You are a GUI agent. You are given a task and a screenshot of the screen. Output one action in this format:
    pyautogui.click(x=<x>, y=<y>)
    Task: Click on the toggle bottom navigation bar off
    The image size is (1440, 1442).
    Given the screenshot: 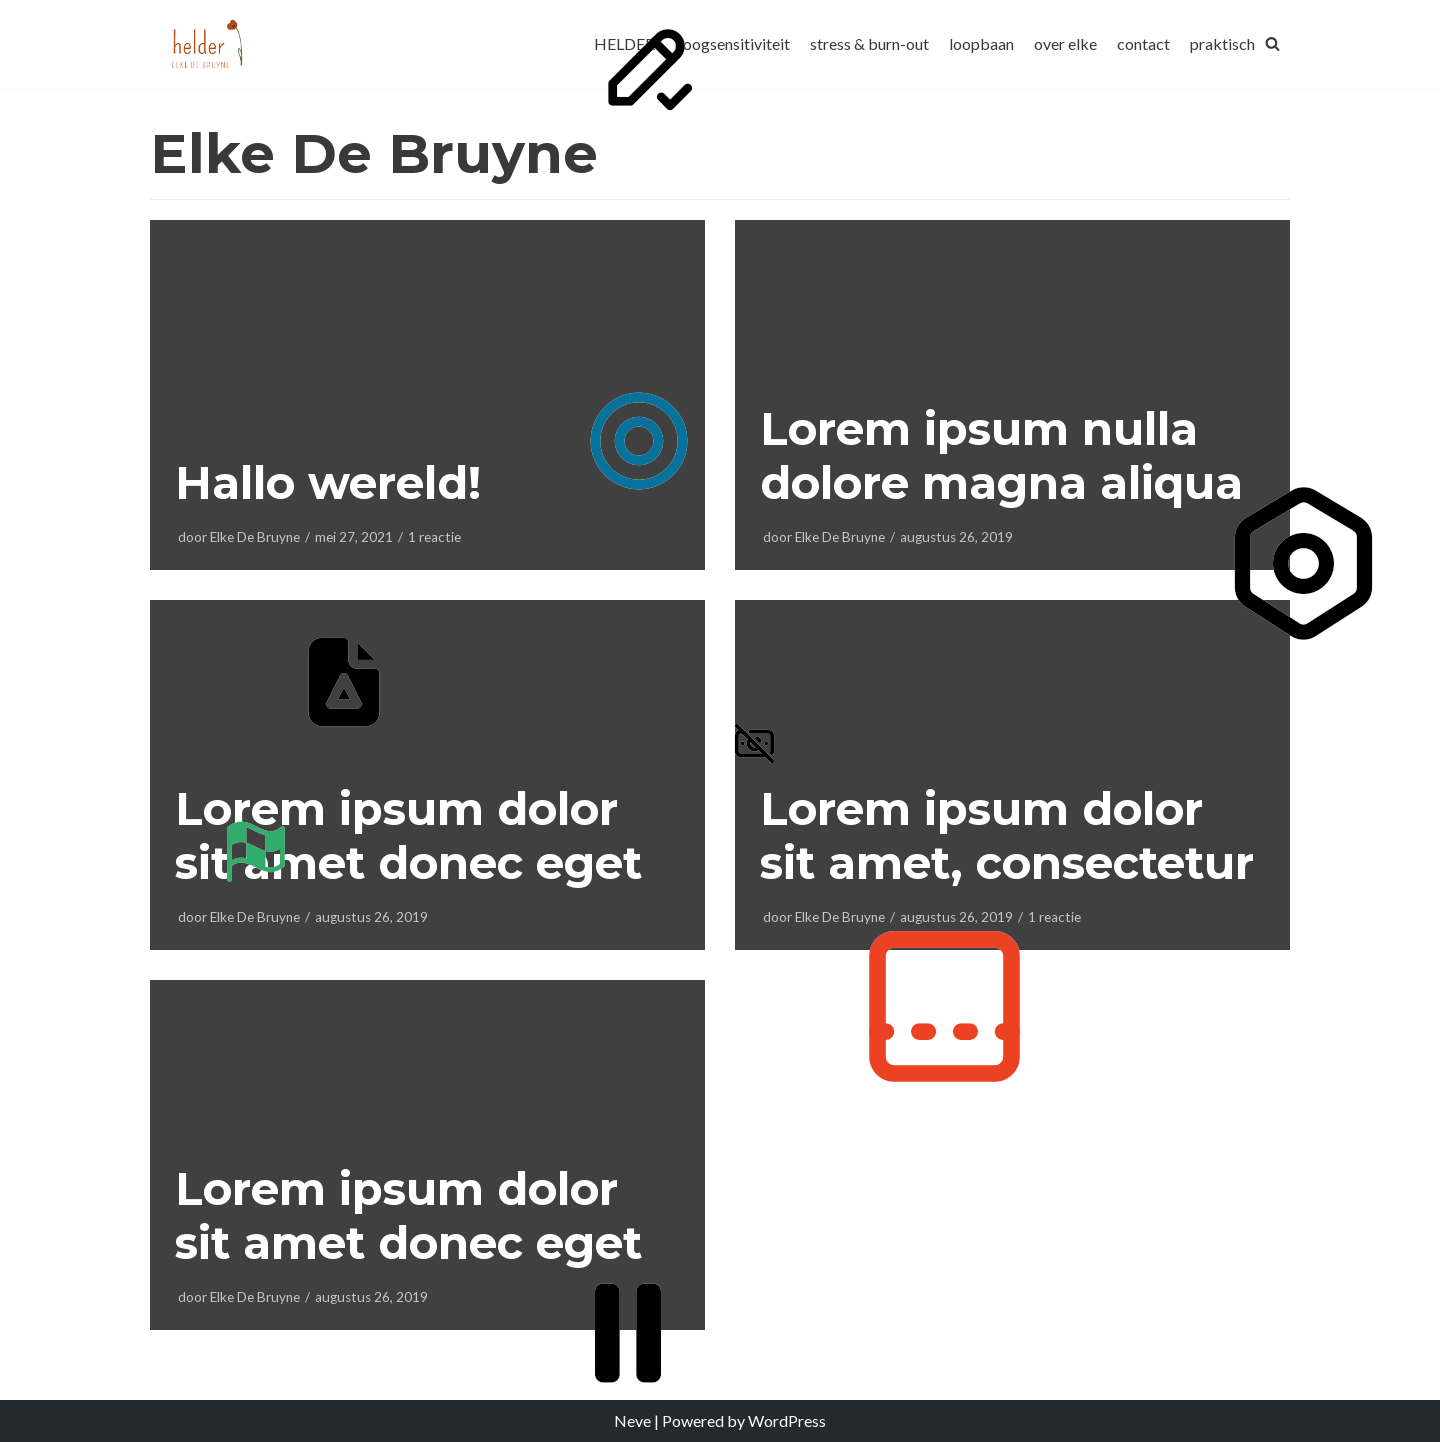 What is the action you would take?
    pyautogui.click(x=944, y=1006)
    